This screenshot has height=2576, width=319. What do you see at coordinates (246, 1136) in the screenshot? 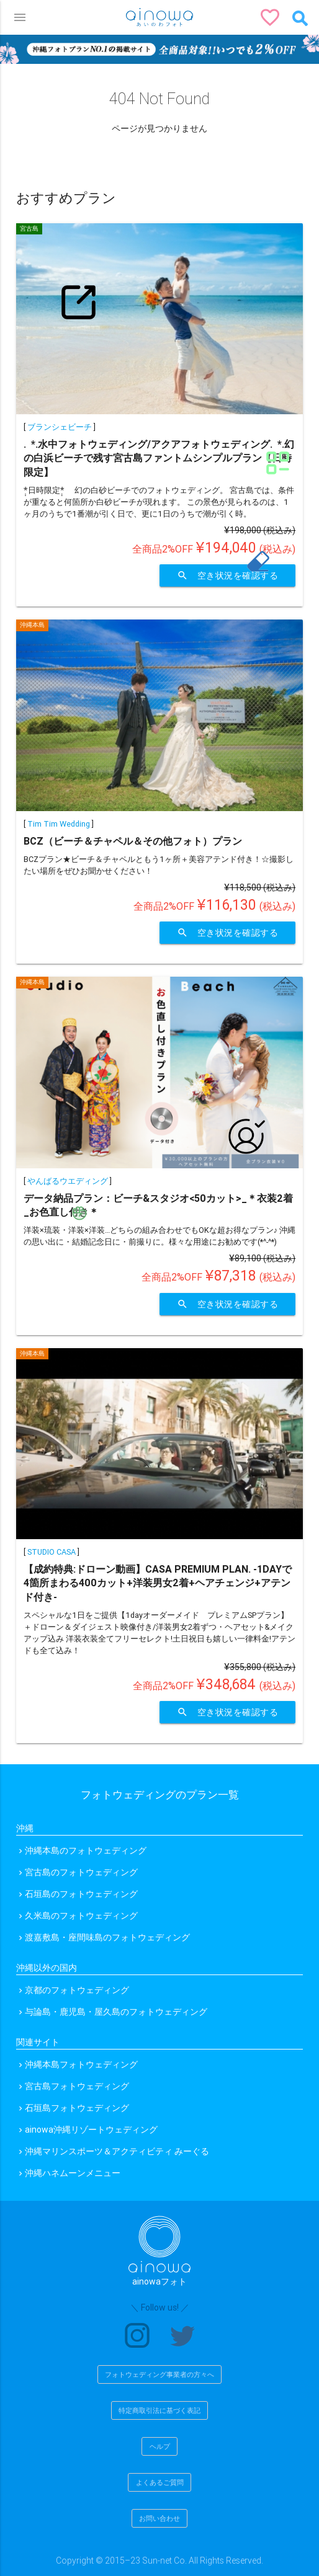
I see `verified user profile` at bounding box center [246, 1136].